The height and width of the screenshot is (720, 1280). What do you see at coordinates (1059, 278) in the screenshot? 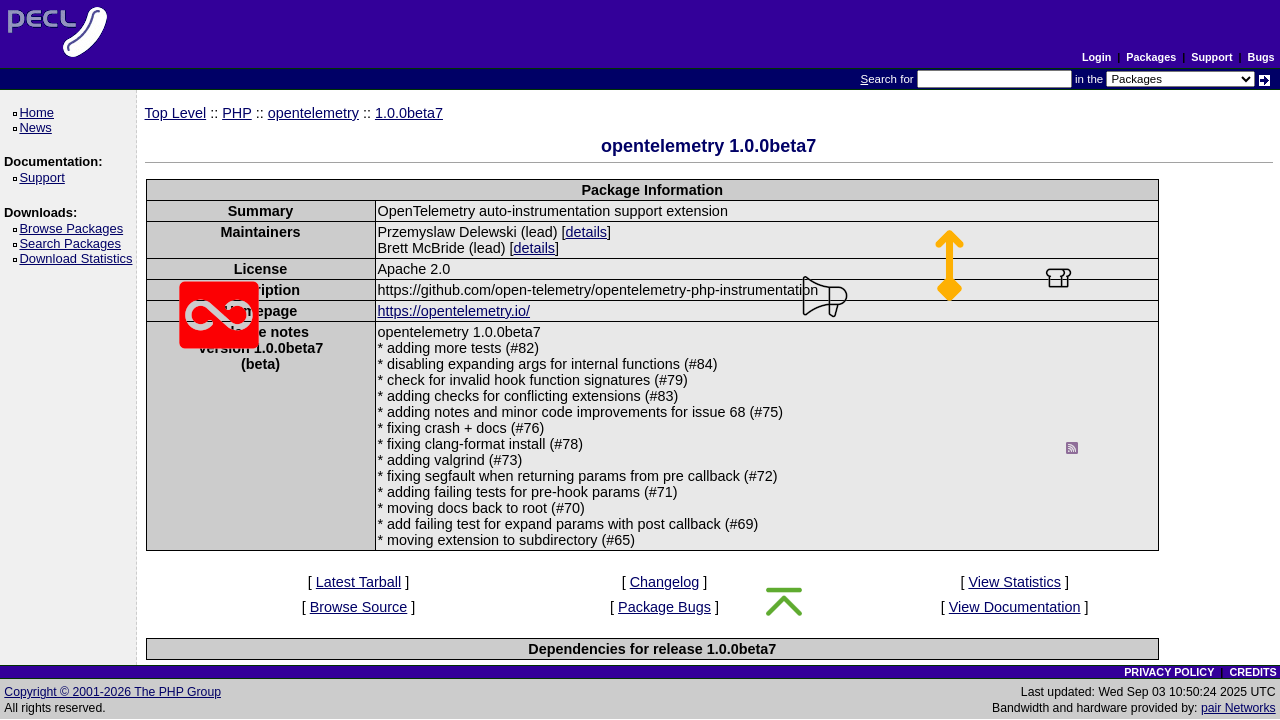
I see `browse bakery or bread products` at bounding box center [1059, 278].